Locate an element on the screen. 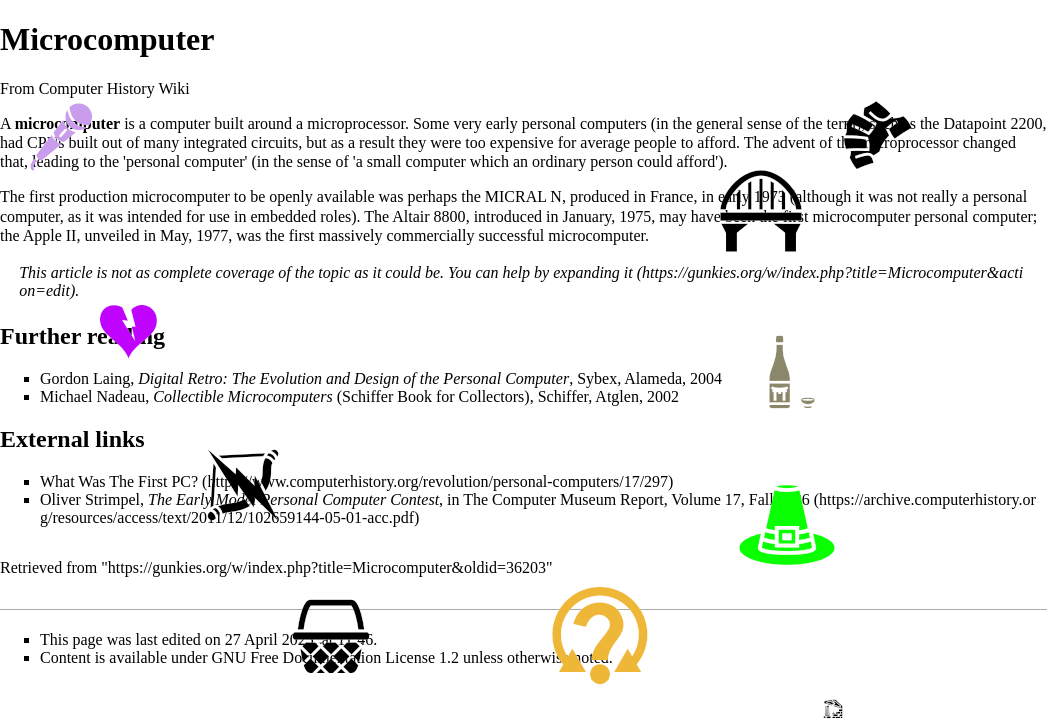 This screenshot has width=1047, height=720. equip lightning bow weapon is located at coordinates (243, 485).